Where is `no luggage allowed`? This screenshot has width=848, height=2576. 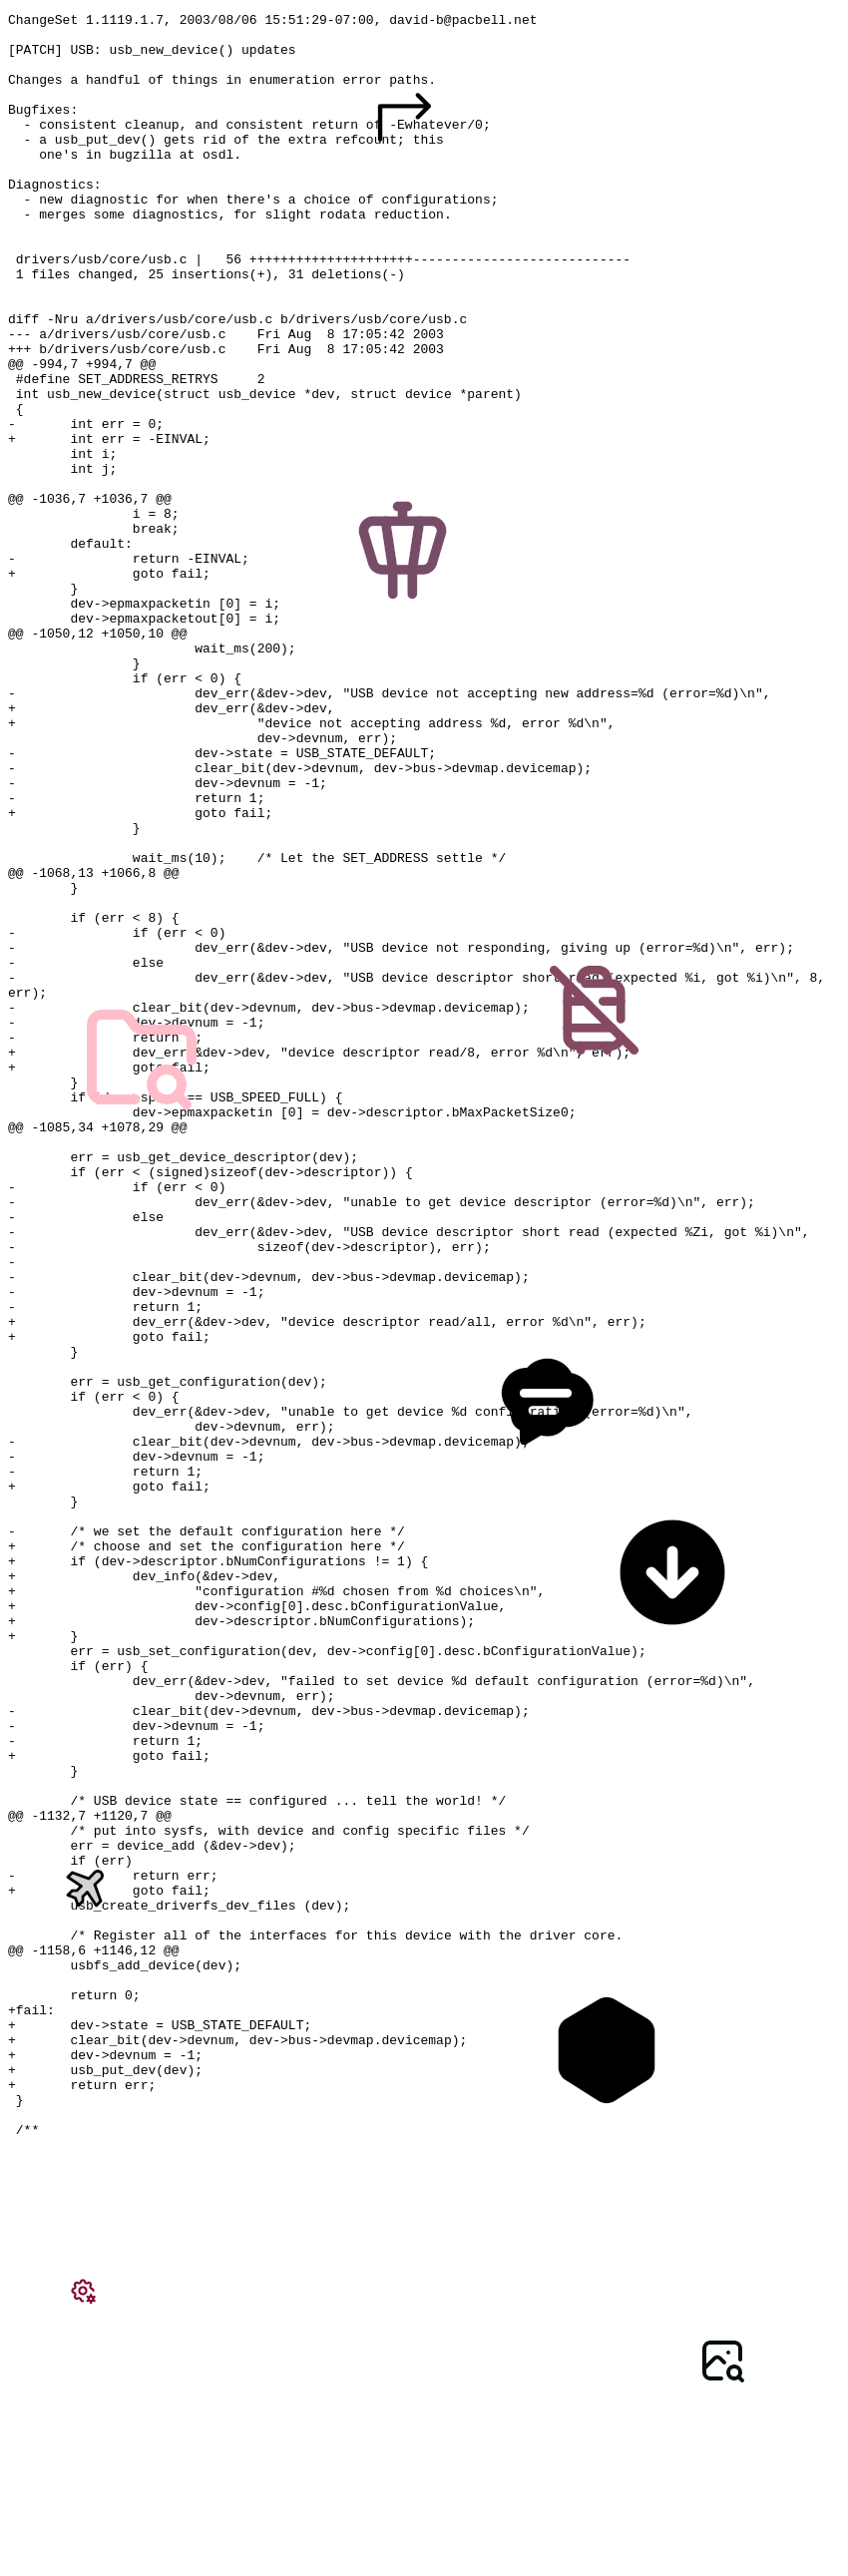 no luggage allowed is located at coordinates (594, 1010).